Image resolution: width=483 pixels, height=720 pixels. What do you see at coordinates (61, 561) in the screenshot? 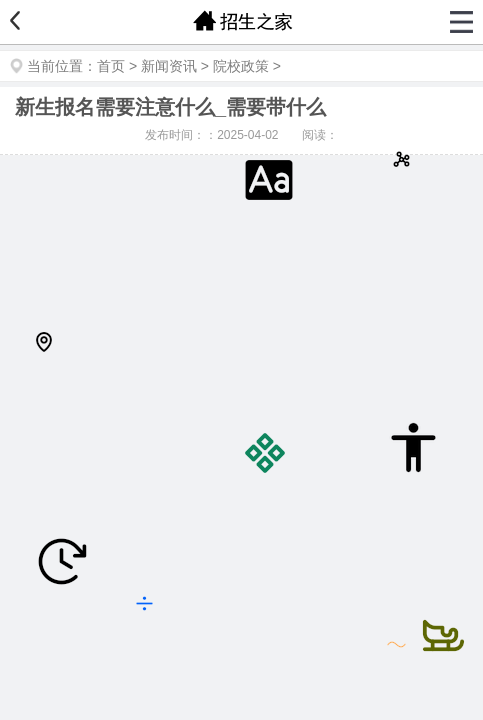
I see `restore to a previous version` at bounding box center [61, 561].